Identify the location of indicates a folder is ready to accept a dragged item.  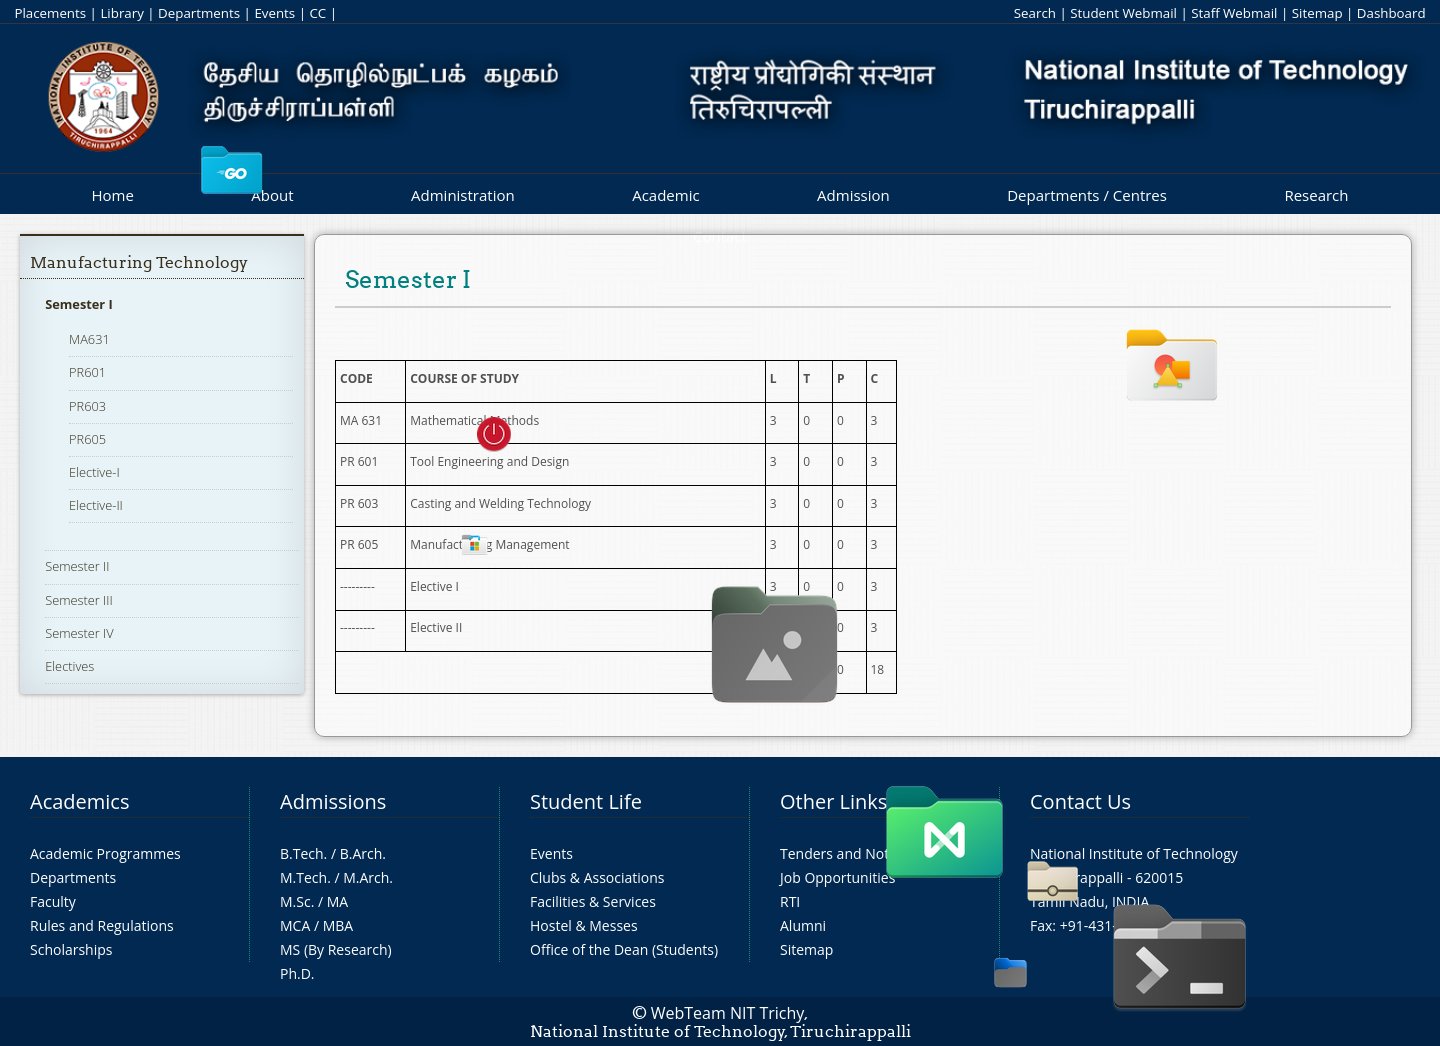
(1010, 972).